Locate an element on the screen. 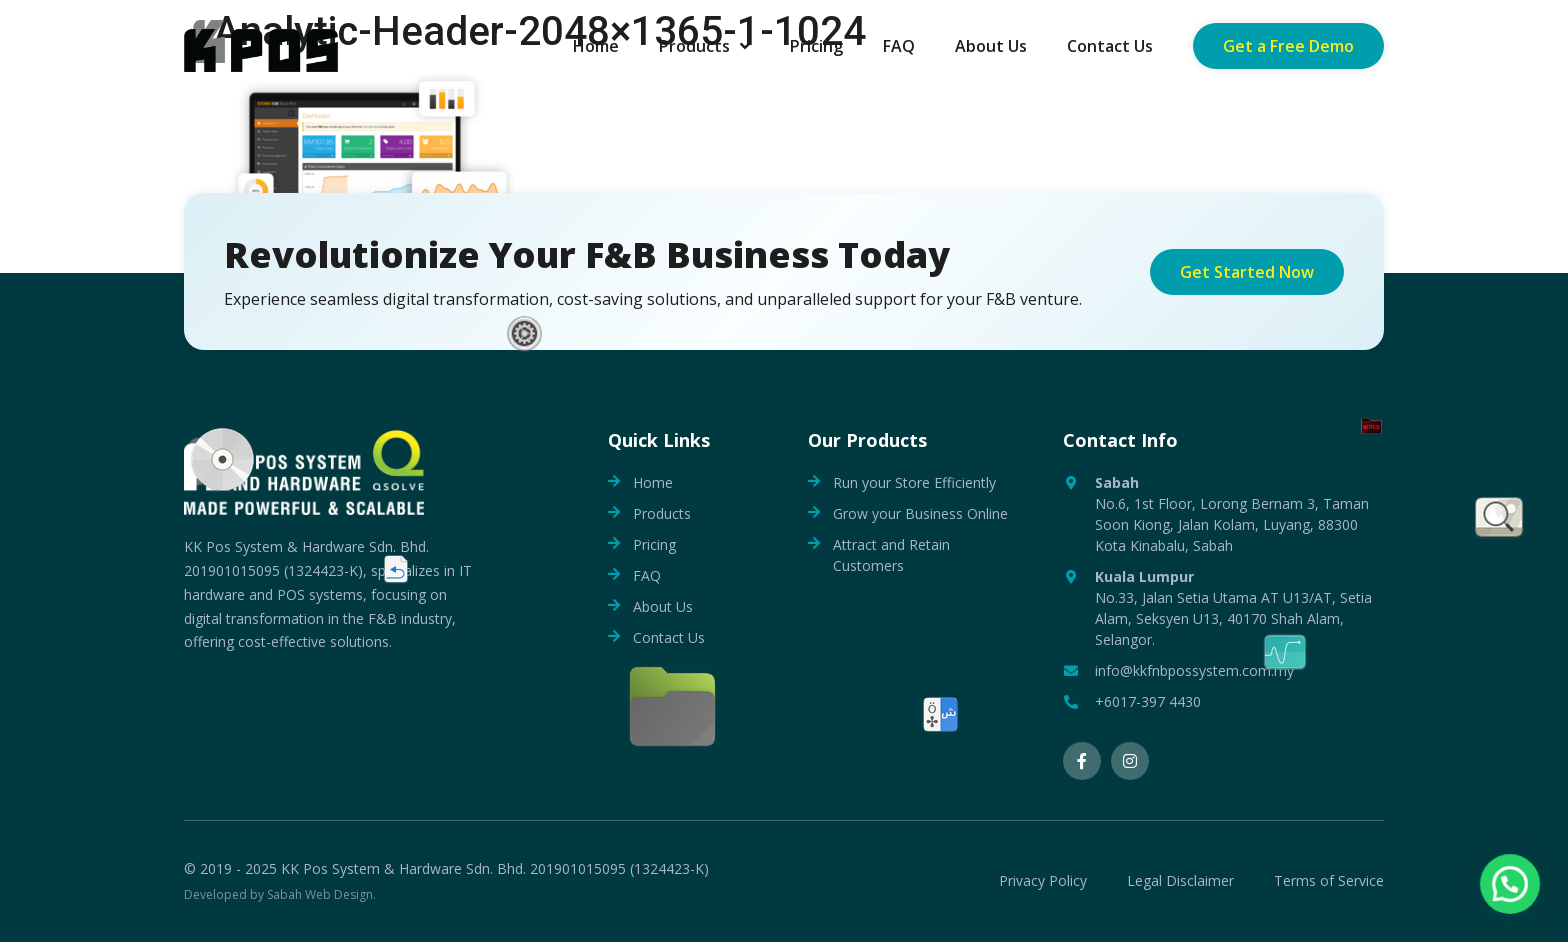 The image size is (1568, 942). revert document to previous version is located at coordinates (396, 569).